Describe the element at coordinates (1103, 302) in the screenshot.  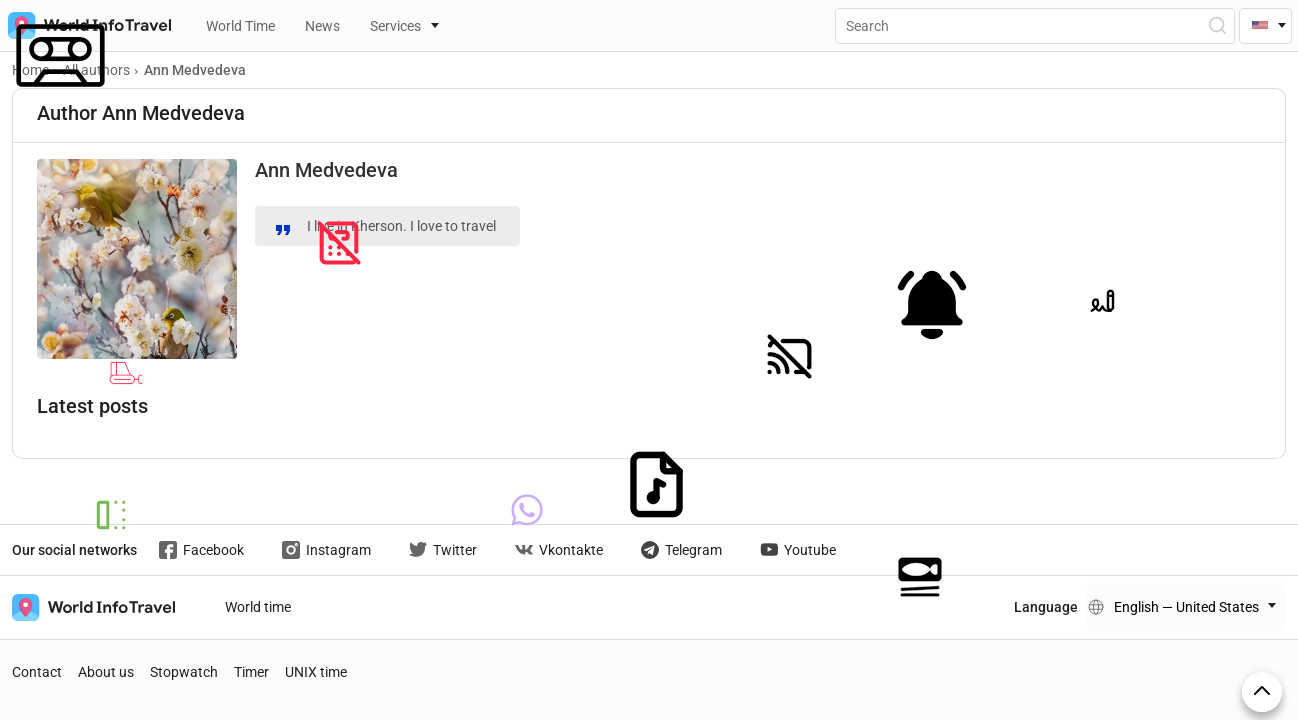
I see `sign a document or form` at that location.